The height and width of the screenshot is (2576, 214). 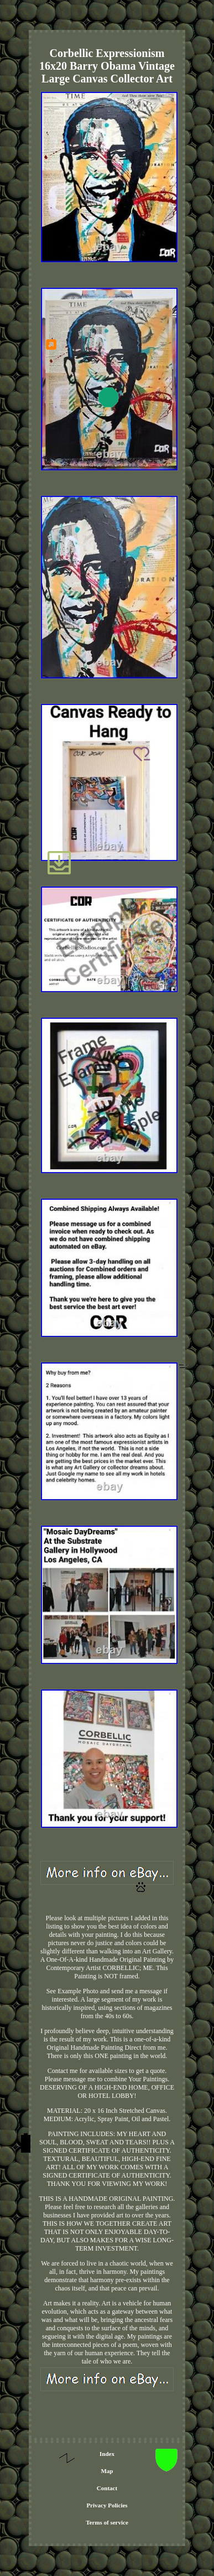 I want to click on indicates current battery level, so click(x=25, y=2143).